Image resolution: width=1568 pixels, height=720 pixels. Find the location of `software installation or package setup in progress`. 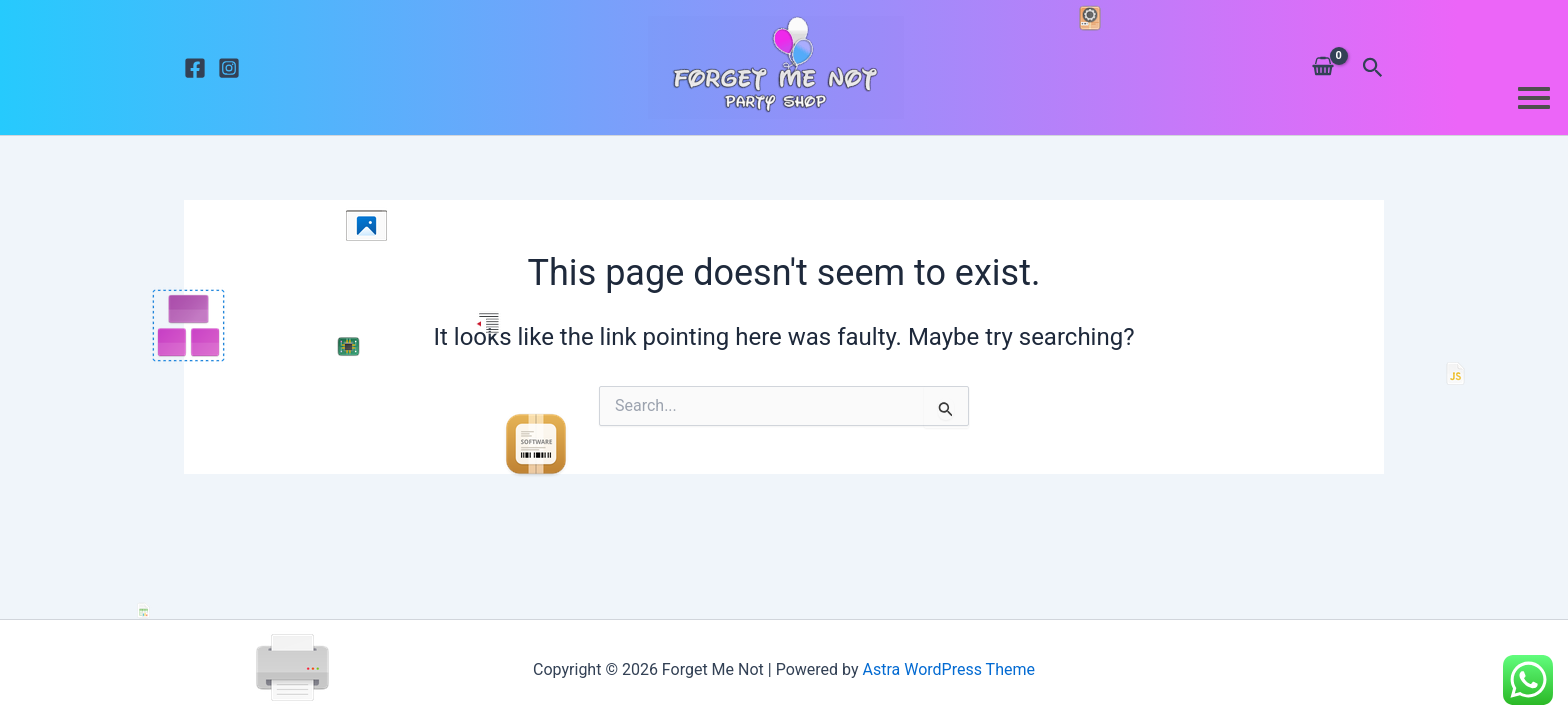

software installation or package setup in progress is located at coordinates (1090, 18).